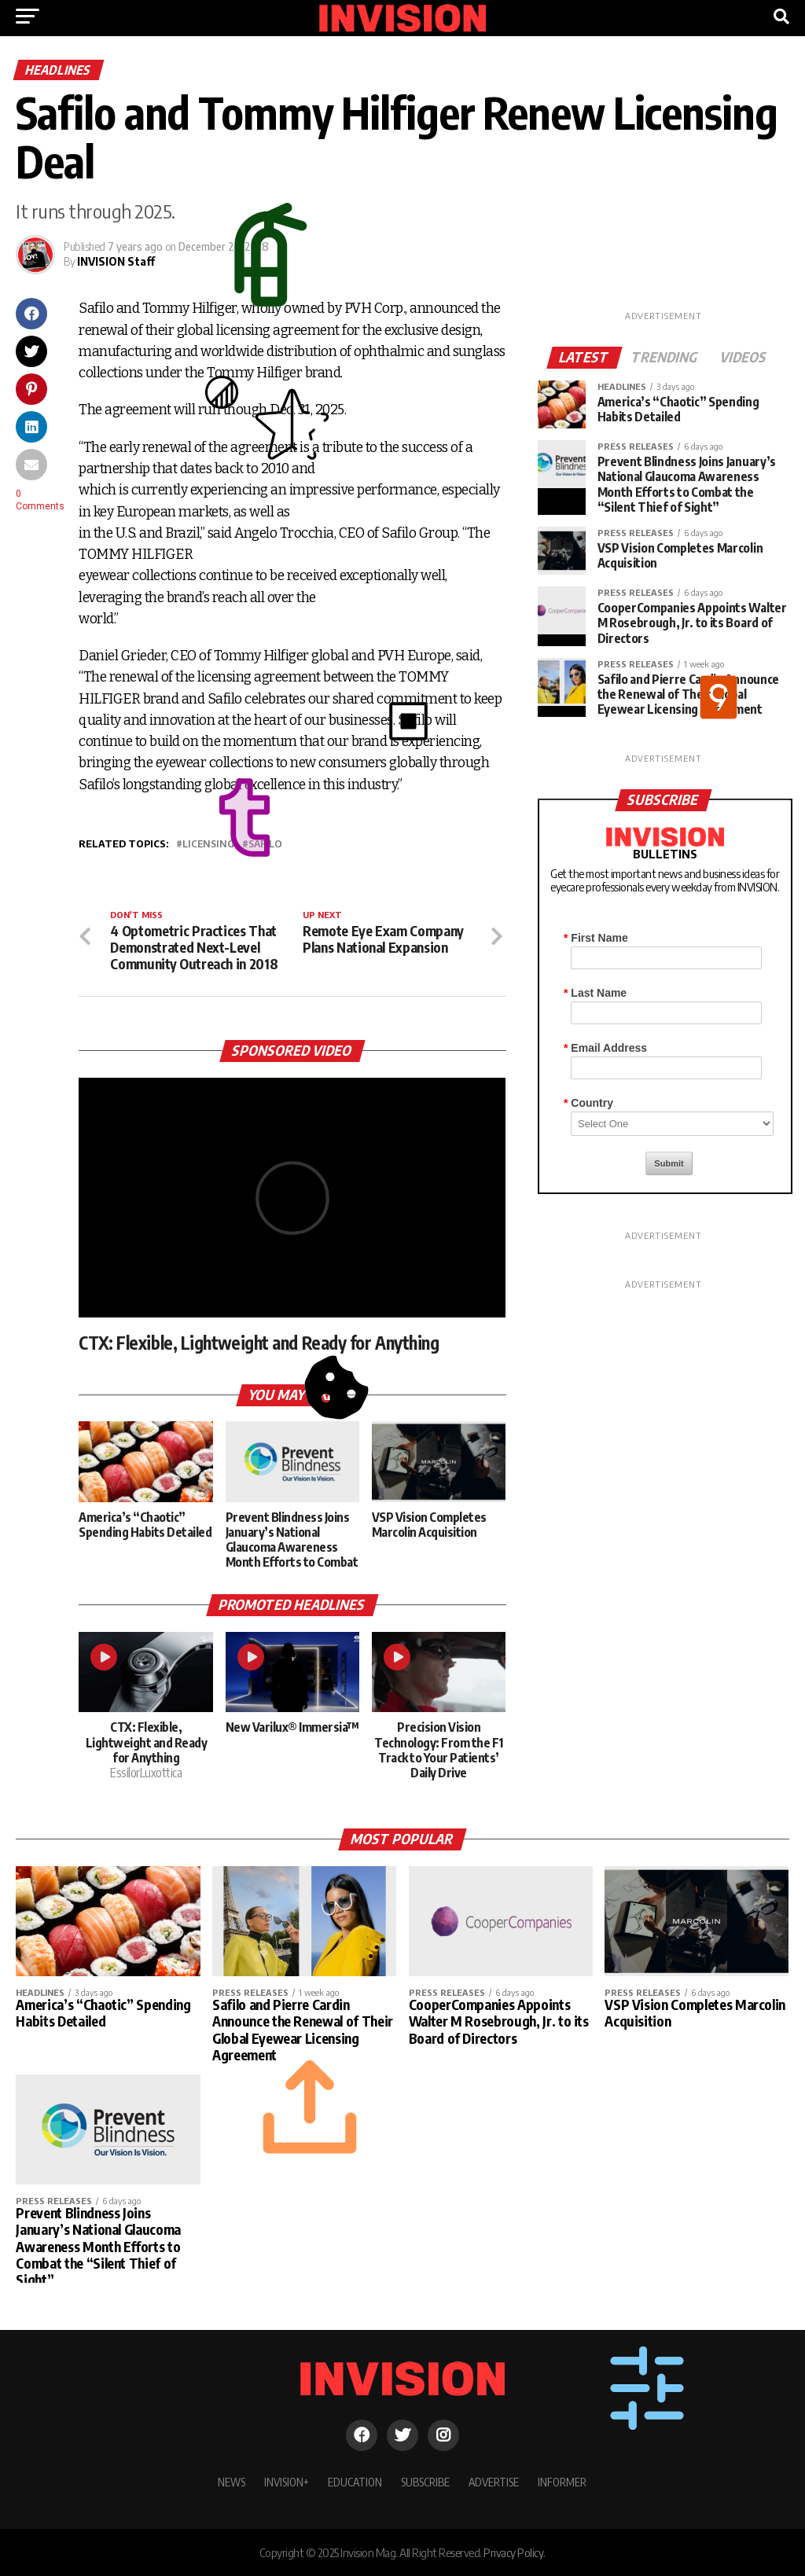  What do you see at coordinates (292, 425) in the screenshot?
I see `indicates a partial or half-star rating` at bounding box center [292, 425].